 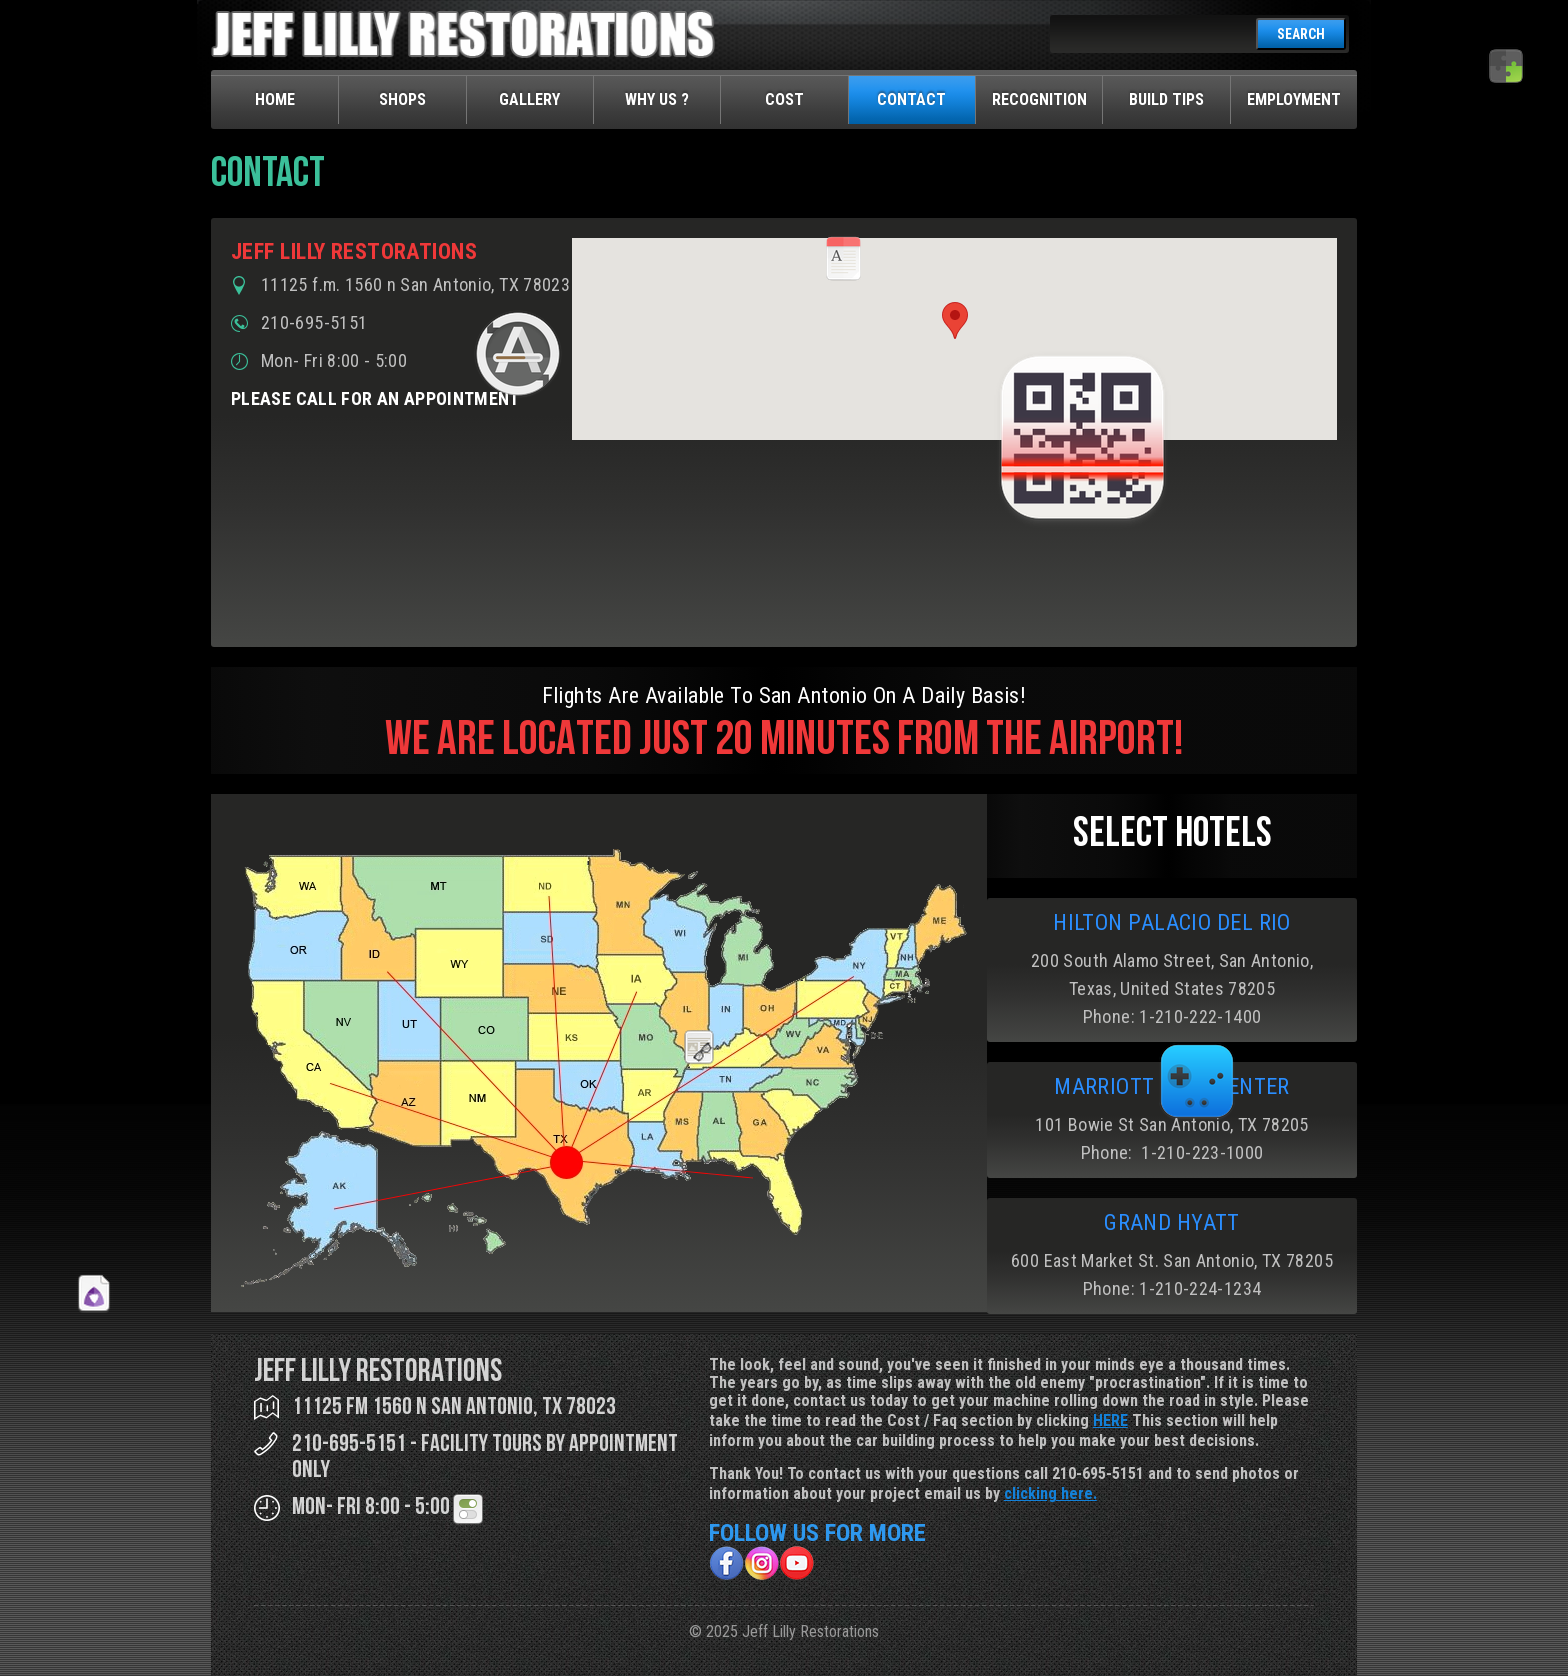 What do you see at coordinates (94, 1293) in the screenshot?
I see `a meson build system configuration file` at bounding box center [94, 1293].